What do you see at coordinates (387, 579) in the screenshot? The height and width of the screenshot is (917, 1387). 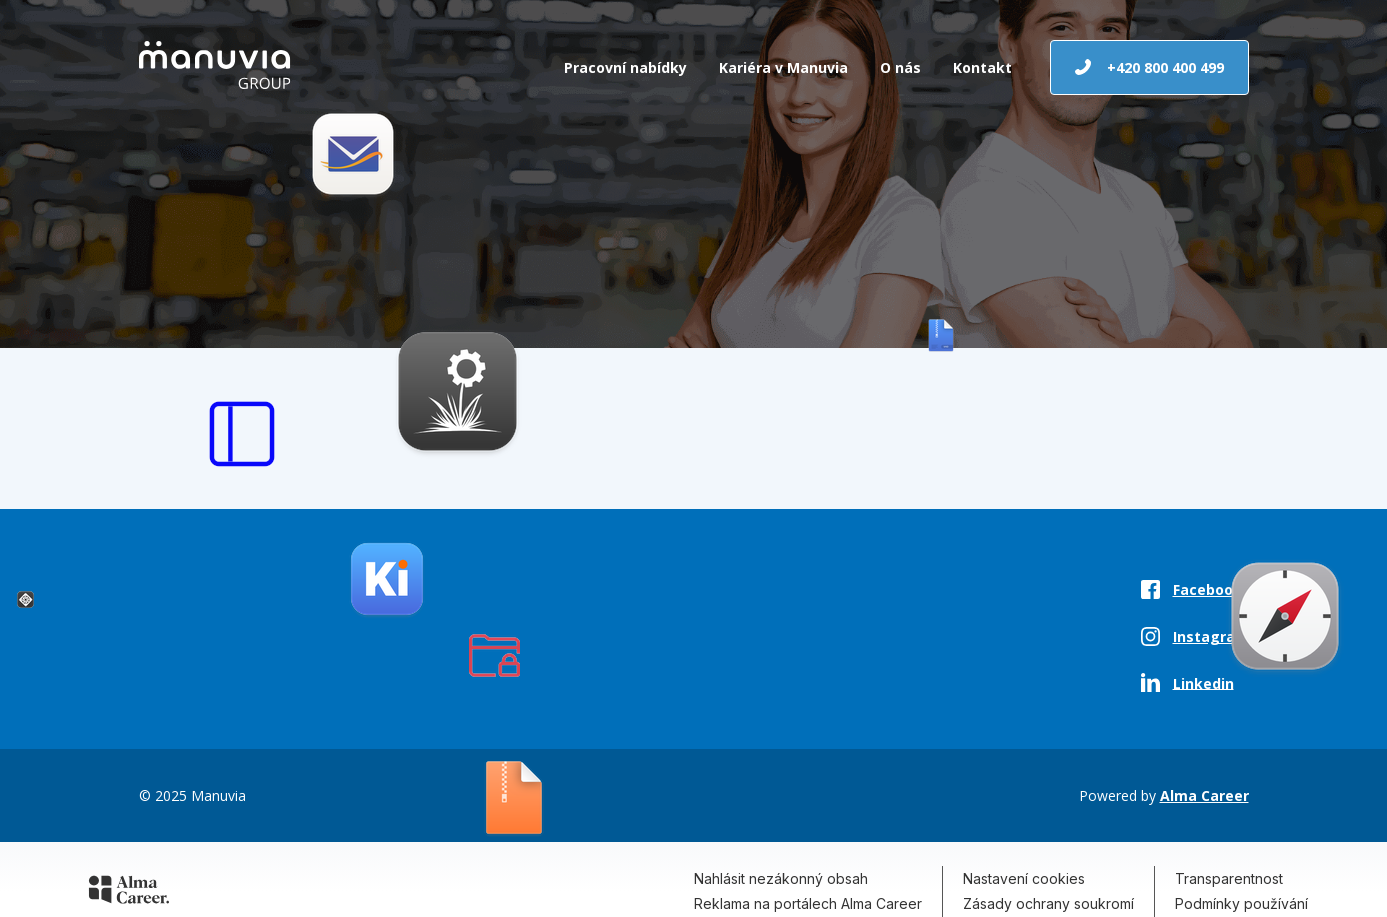 I see `open KiCad electronic design automation software` at bounding box center [387, 579].